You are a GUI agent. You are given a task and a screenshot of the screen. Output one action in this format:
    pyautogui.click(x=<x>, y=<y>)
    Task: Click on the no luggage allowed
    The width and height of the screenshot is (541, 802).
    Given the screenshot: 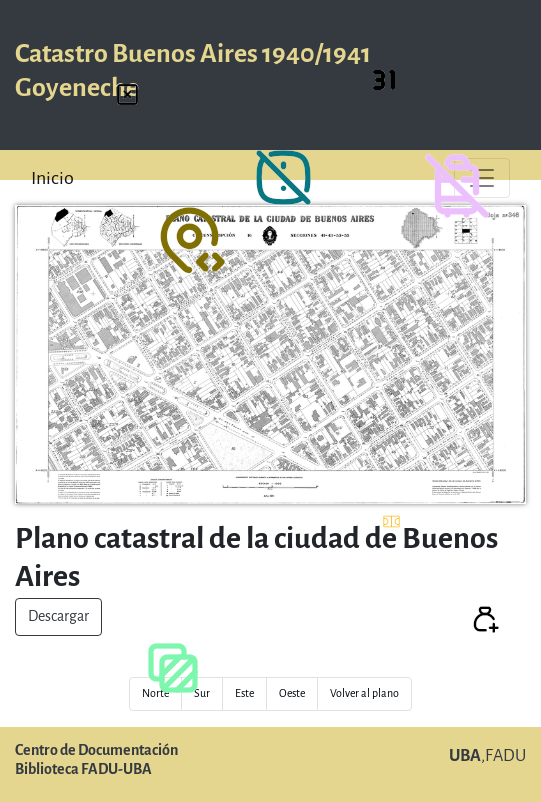 What is the action you would take?
    pyautogui.click(x=457, y=186)
    